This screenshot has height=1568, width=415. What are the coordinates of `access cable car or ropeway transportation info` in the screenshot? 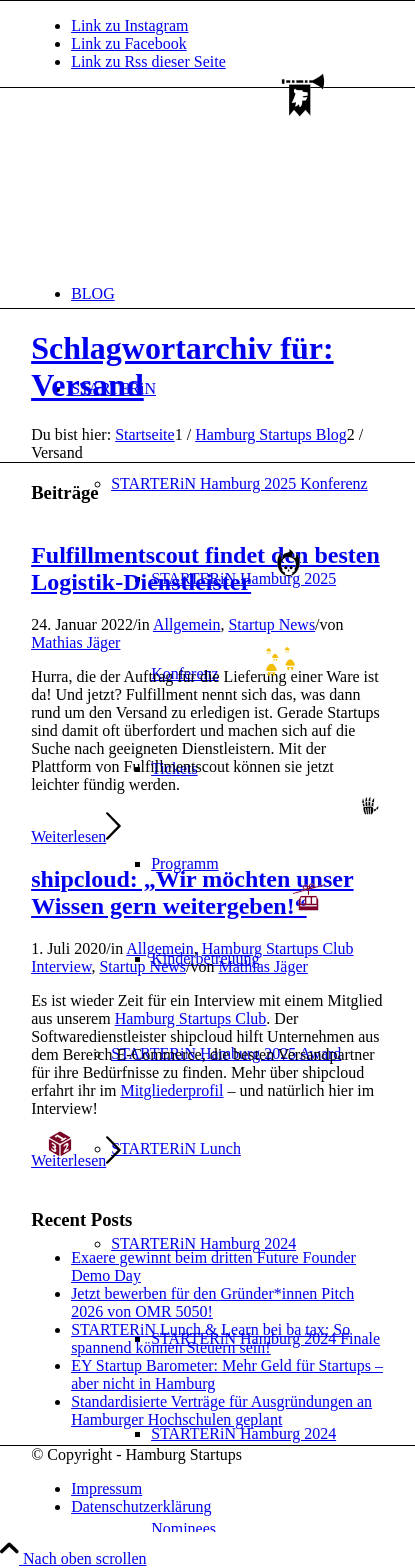 It's located at (308, 898).